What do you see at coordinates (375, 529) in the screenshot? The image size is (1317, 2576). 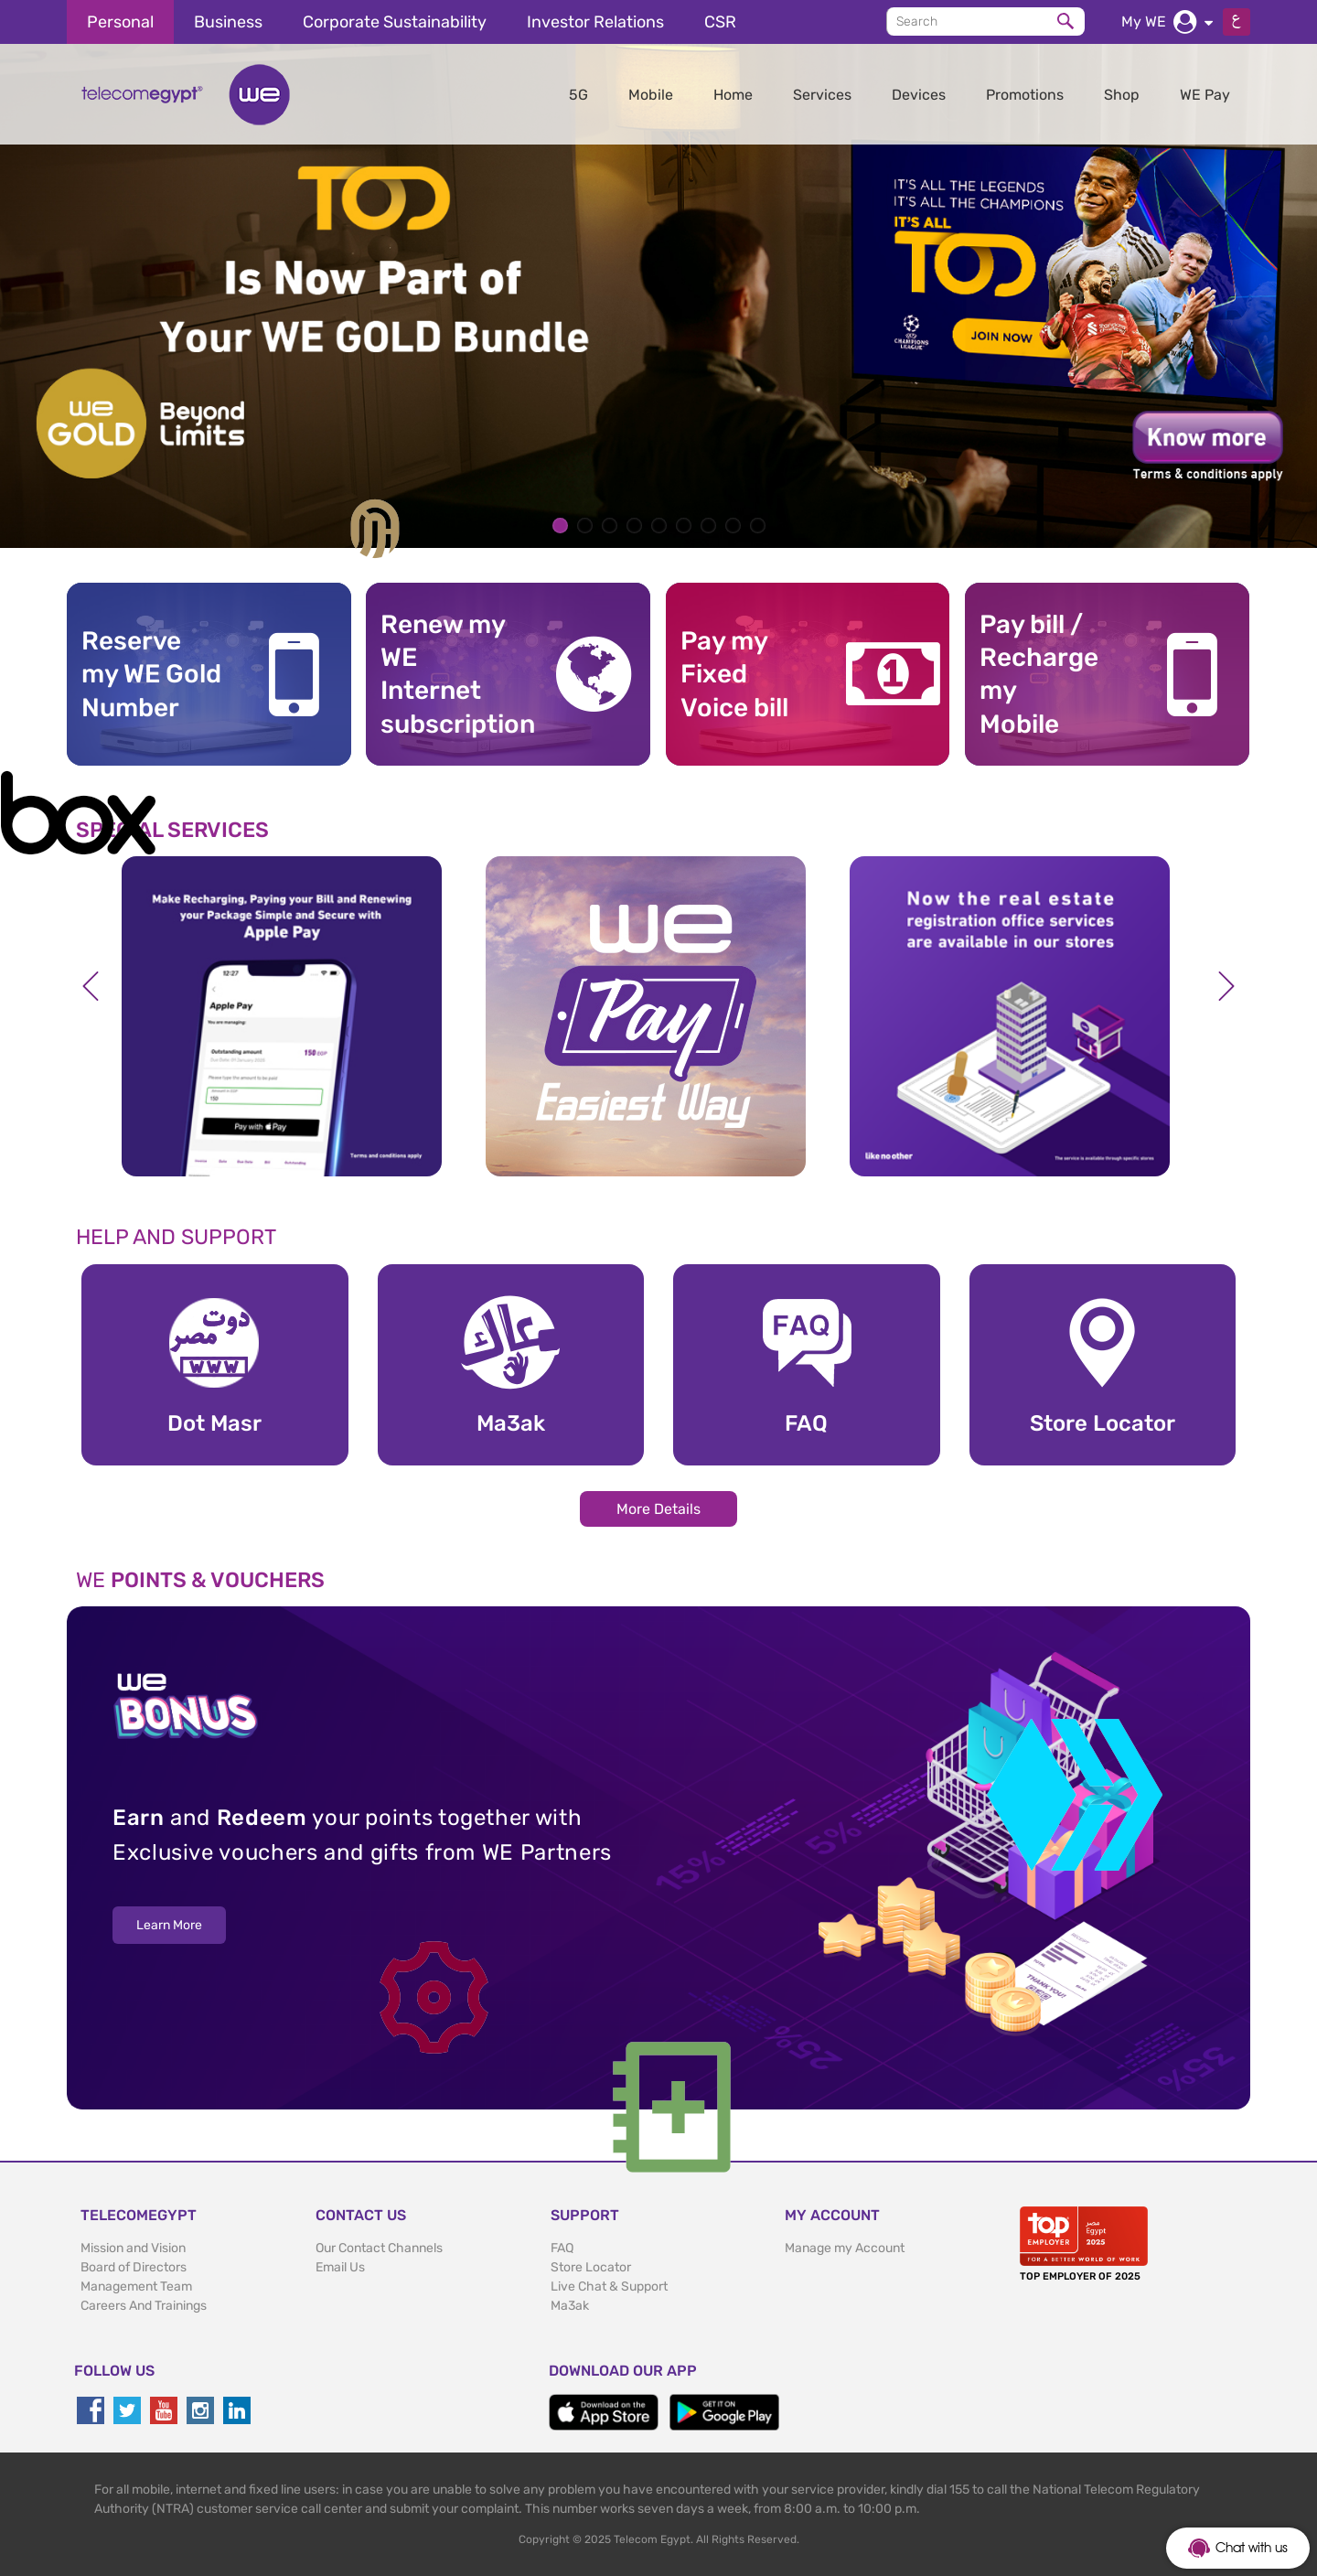 I see `authenticate with fingerprint biometrics` at bounding box center [375, 529].